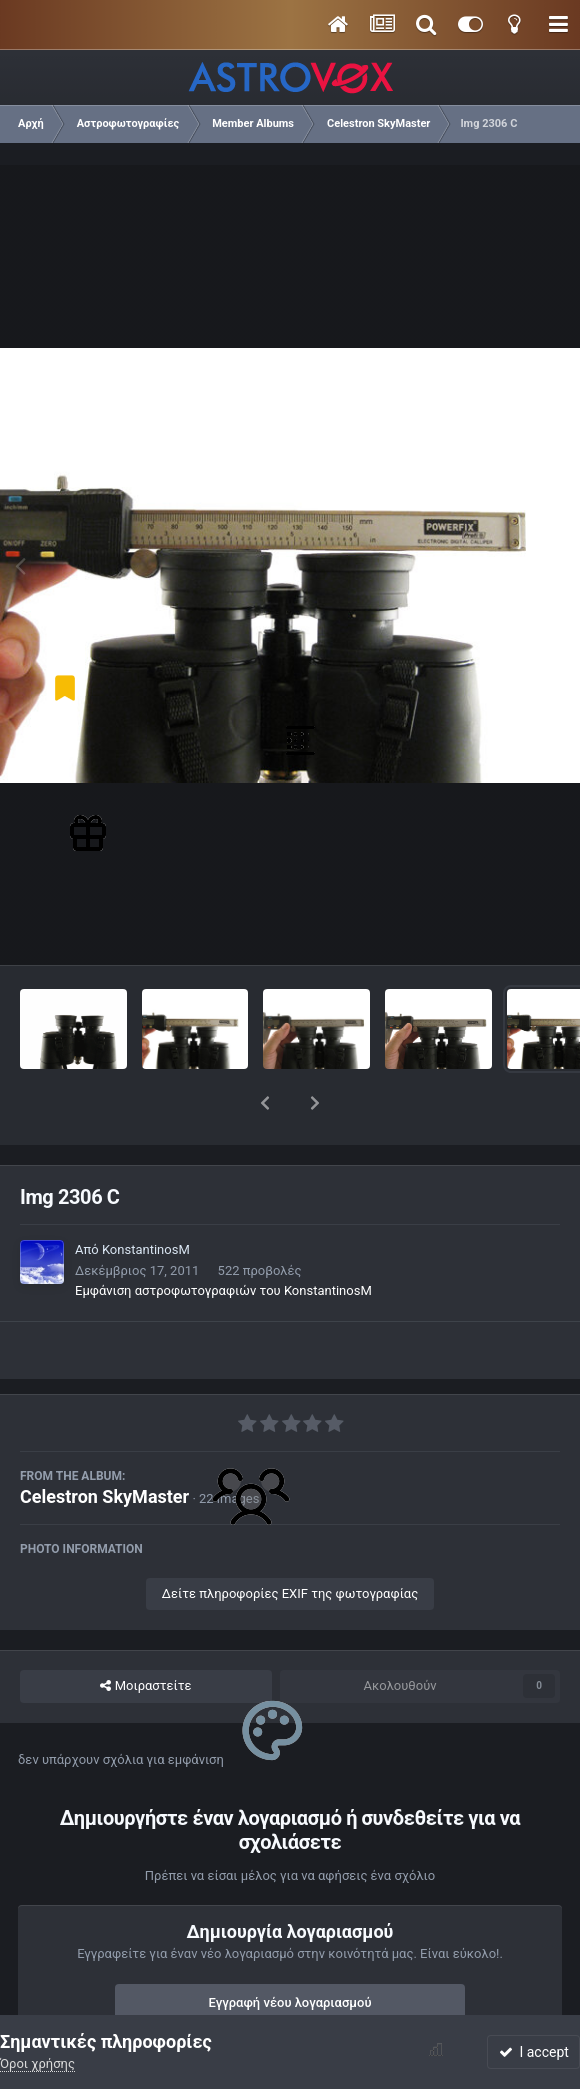 This screenshot has width=580, height=2089. What do you see at coordinates (436, 2050) in the screenshot?
I see `view analytics or statistics` at bounding box center [436, 2050].